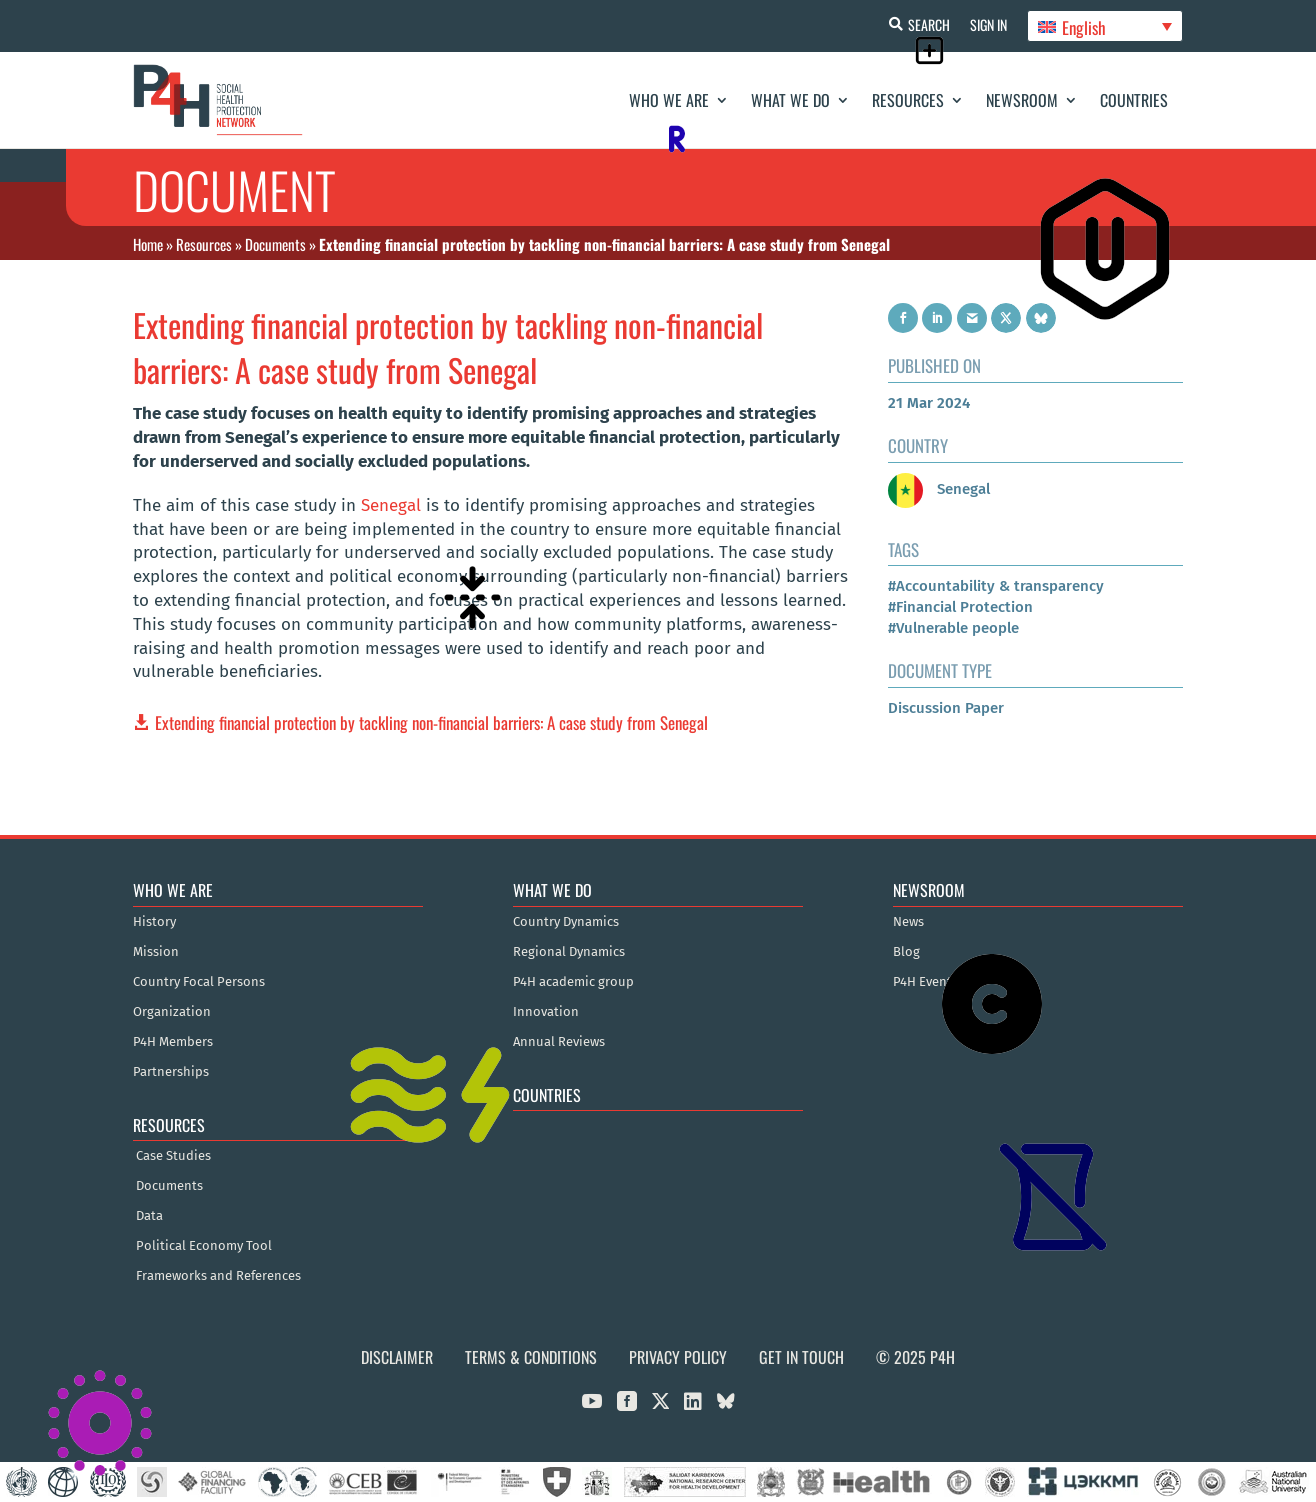 This screenshot has height=1502, width=1316. I want to click on hydroelectric power generation, so click(430, 1095).